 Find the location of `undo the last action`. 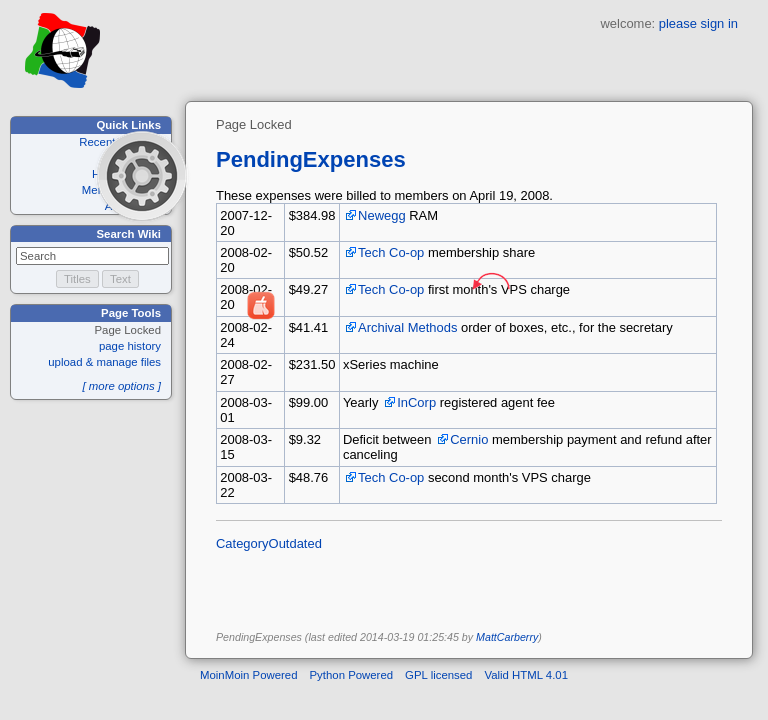

undo the last action is located at coordinates (491, 281).